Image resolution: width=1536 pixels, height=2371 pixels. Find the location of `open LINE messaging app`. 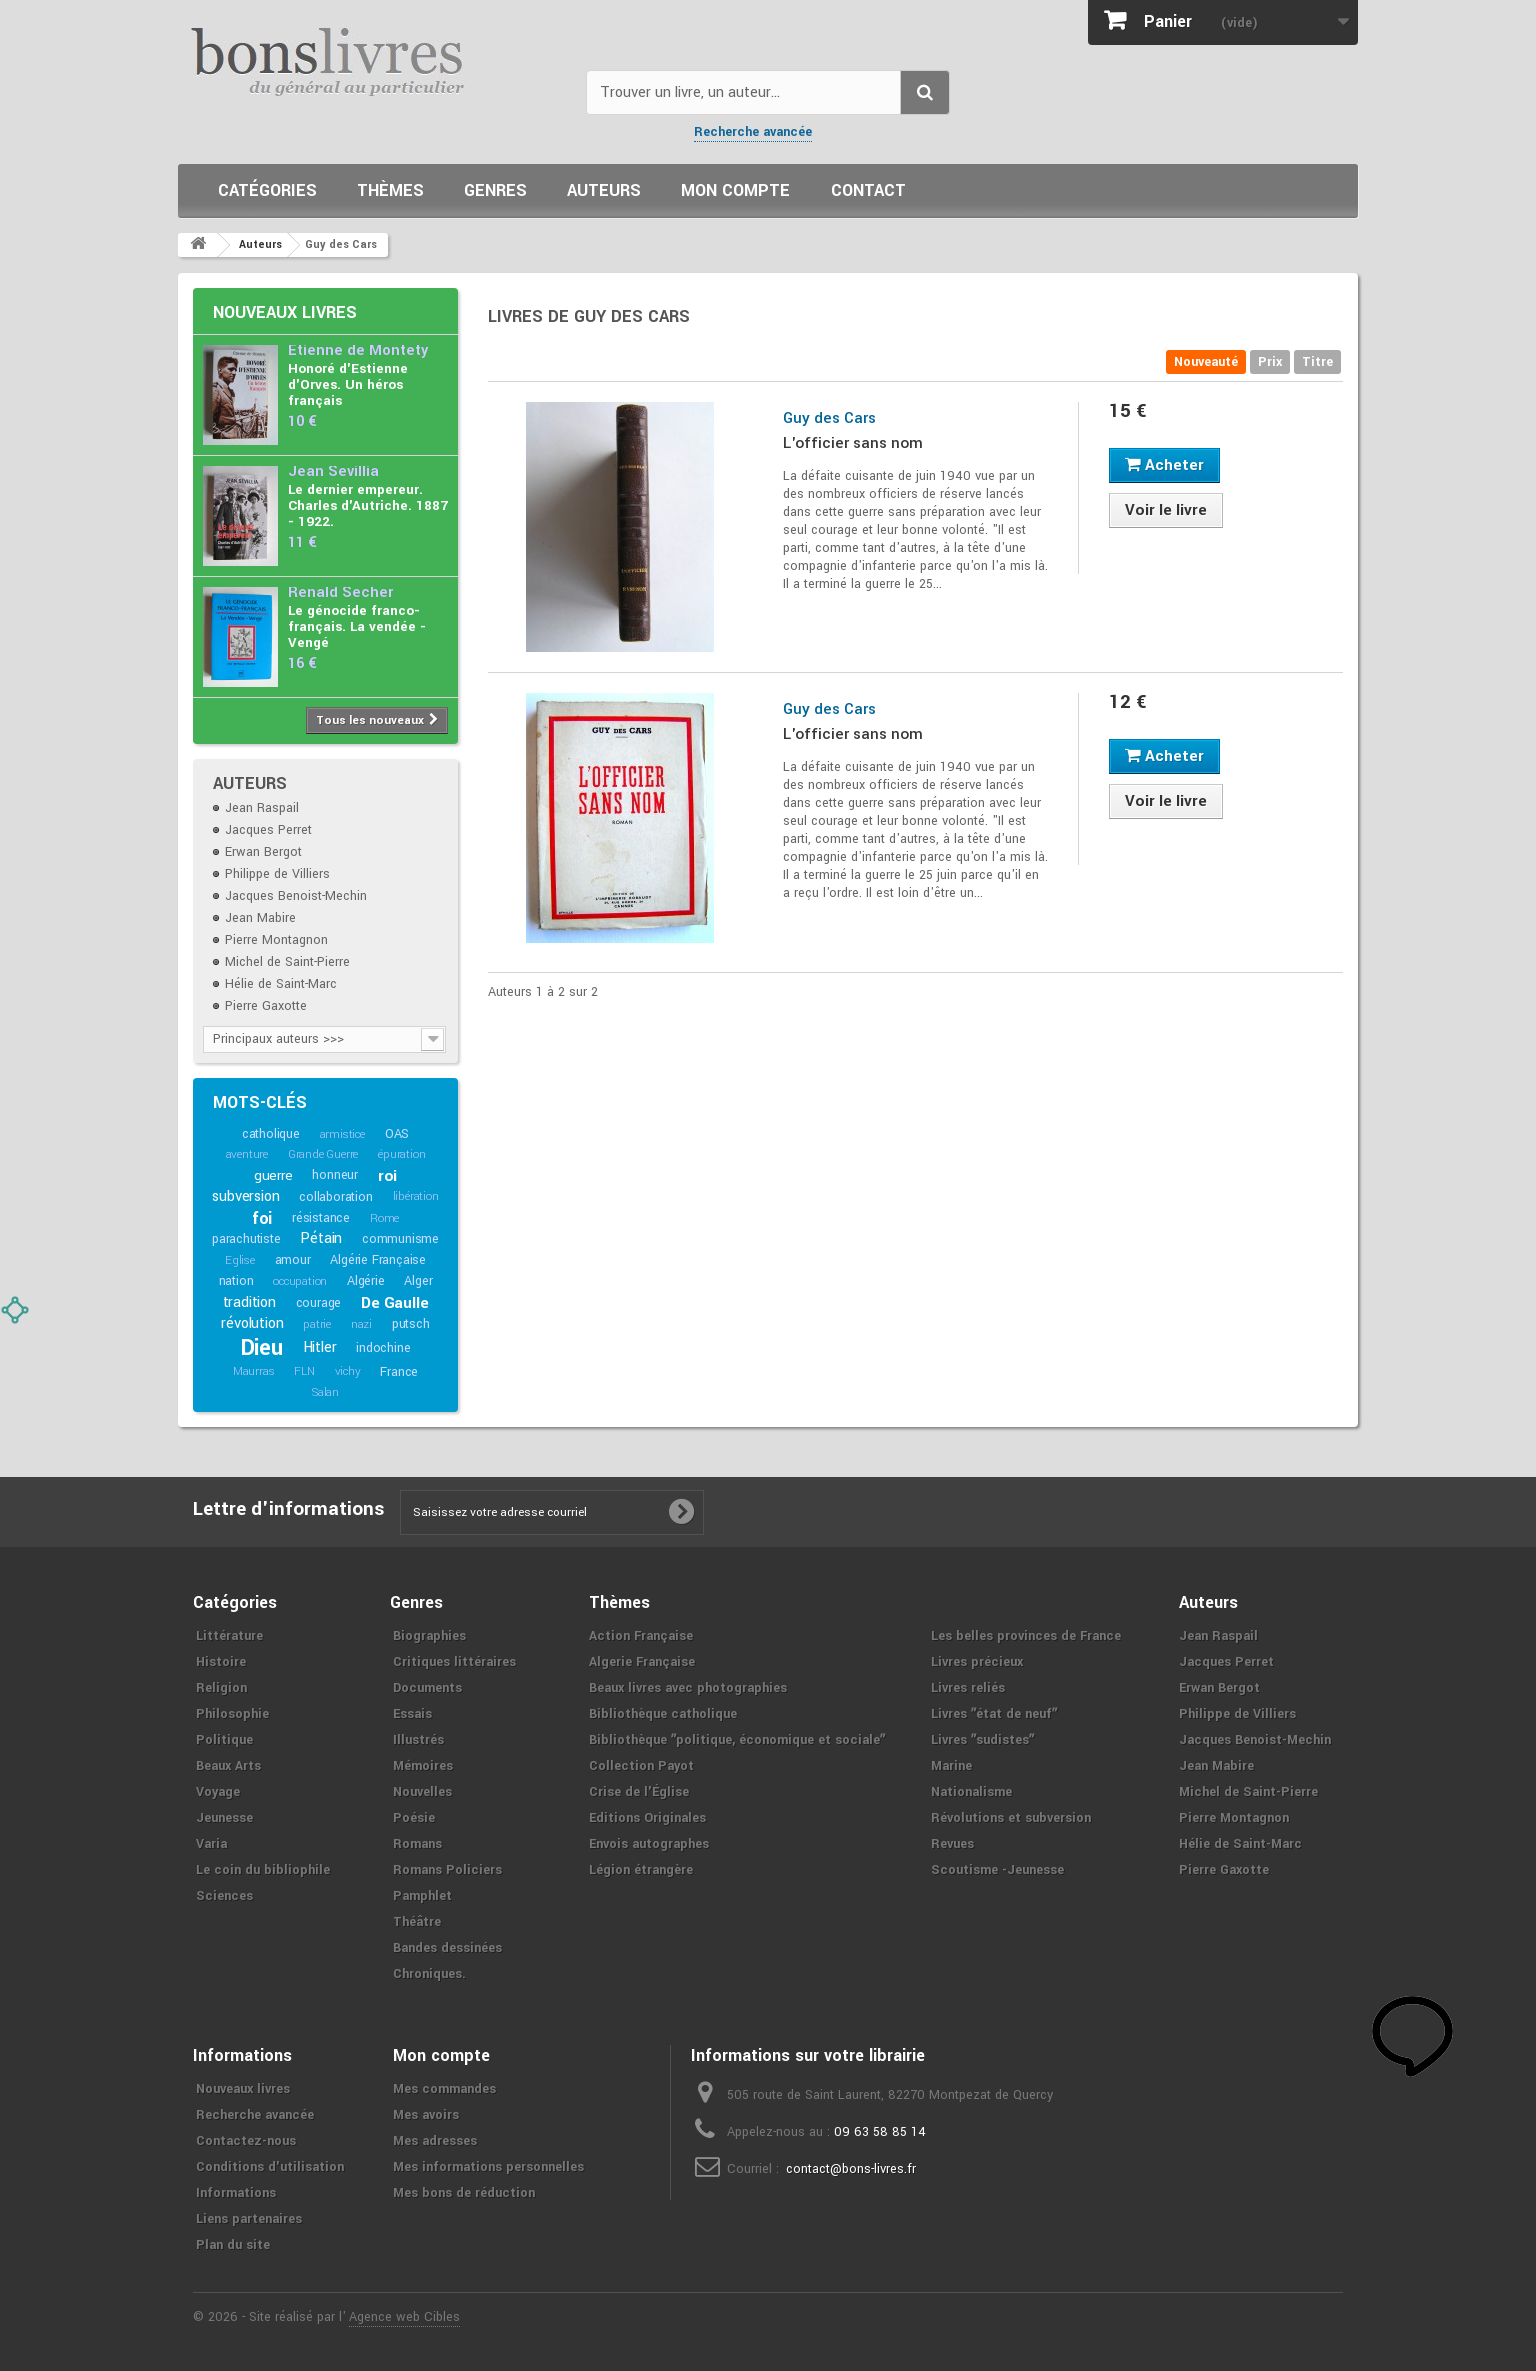

open LINE messaging app is located at coordinates (1412, 2036).